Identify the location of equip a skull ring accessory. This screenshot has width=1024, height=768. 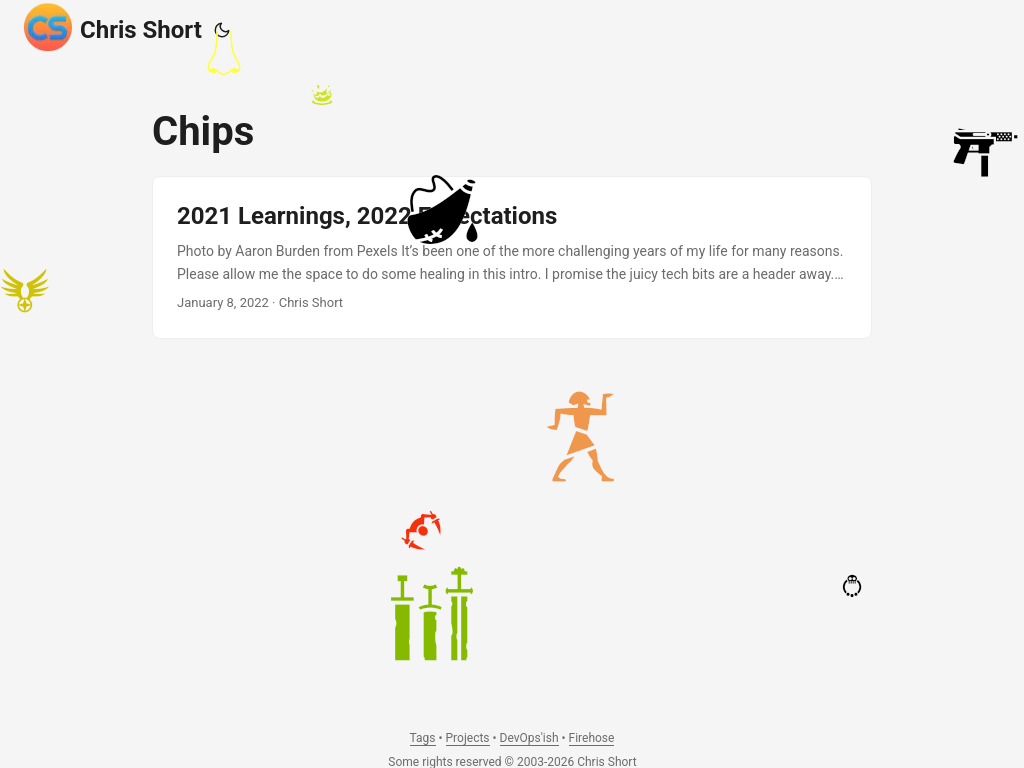
(852, 586).